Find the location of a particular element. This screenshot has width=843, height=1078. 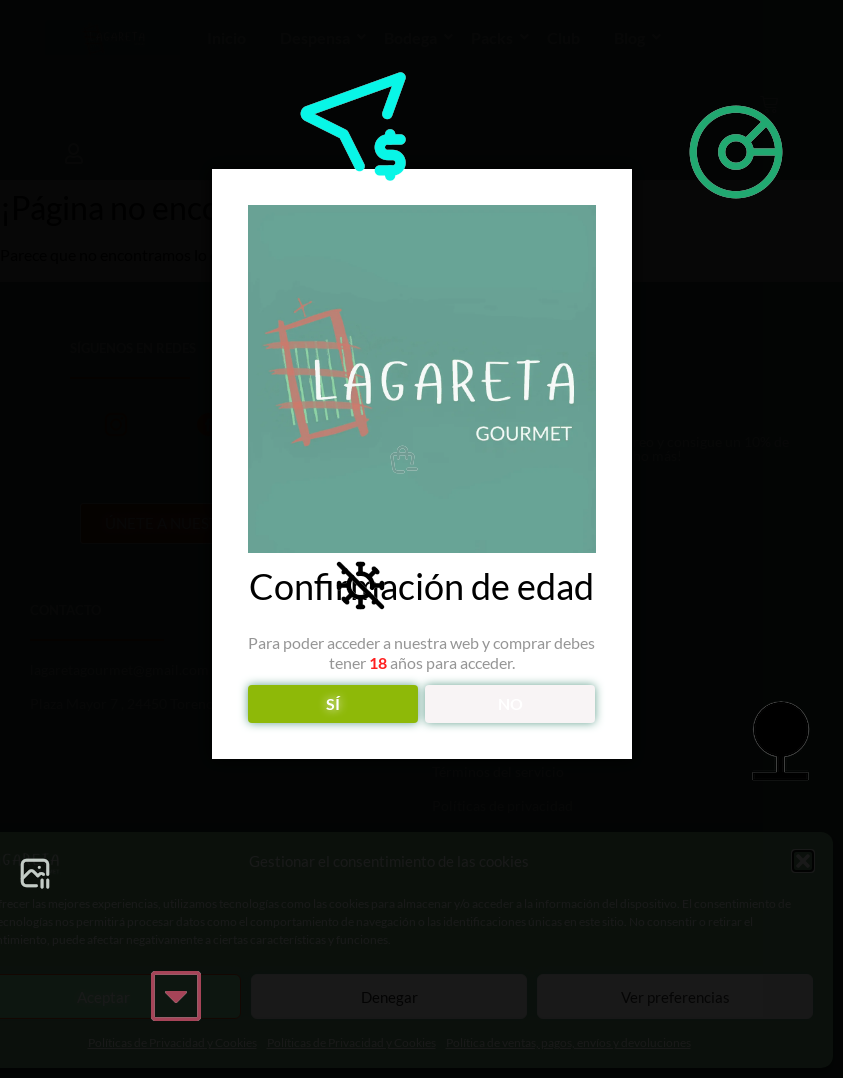

view location-based pricing or costs is located at coordinates (354, 124).